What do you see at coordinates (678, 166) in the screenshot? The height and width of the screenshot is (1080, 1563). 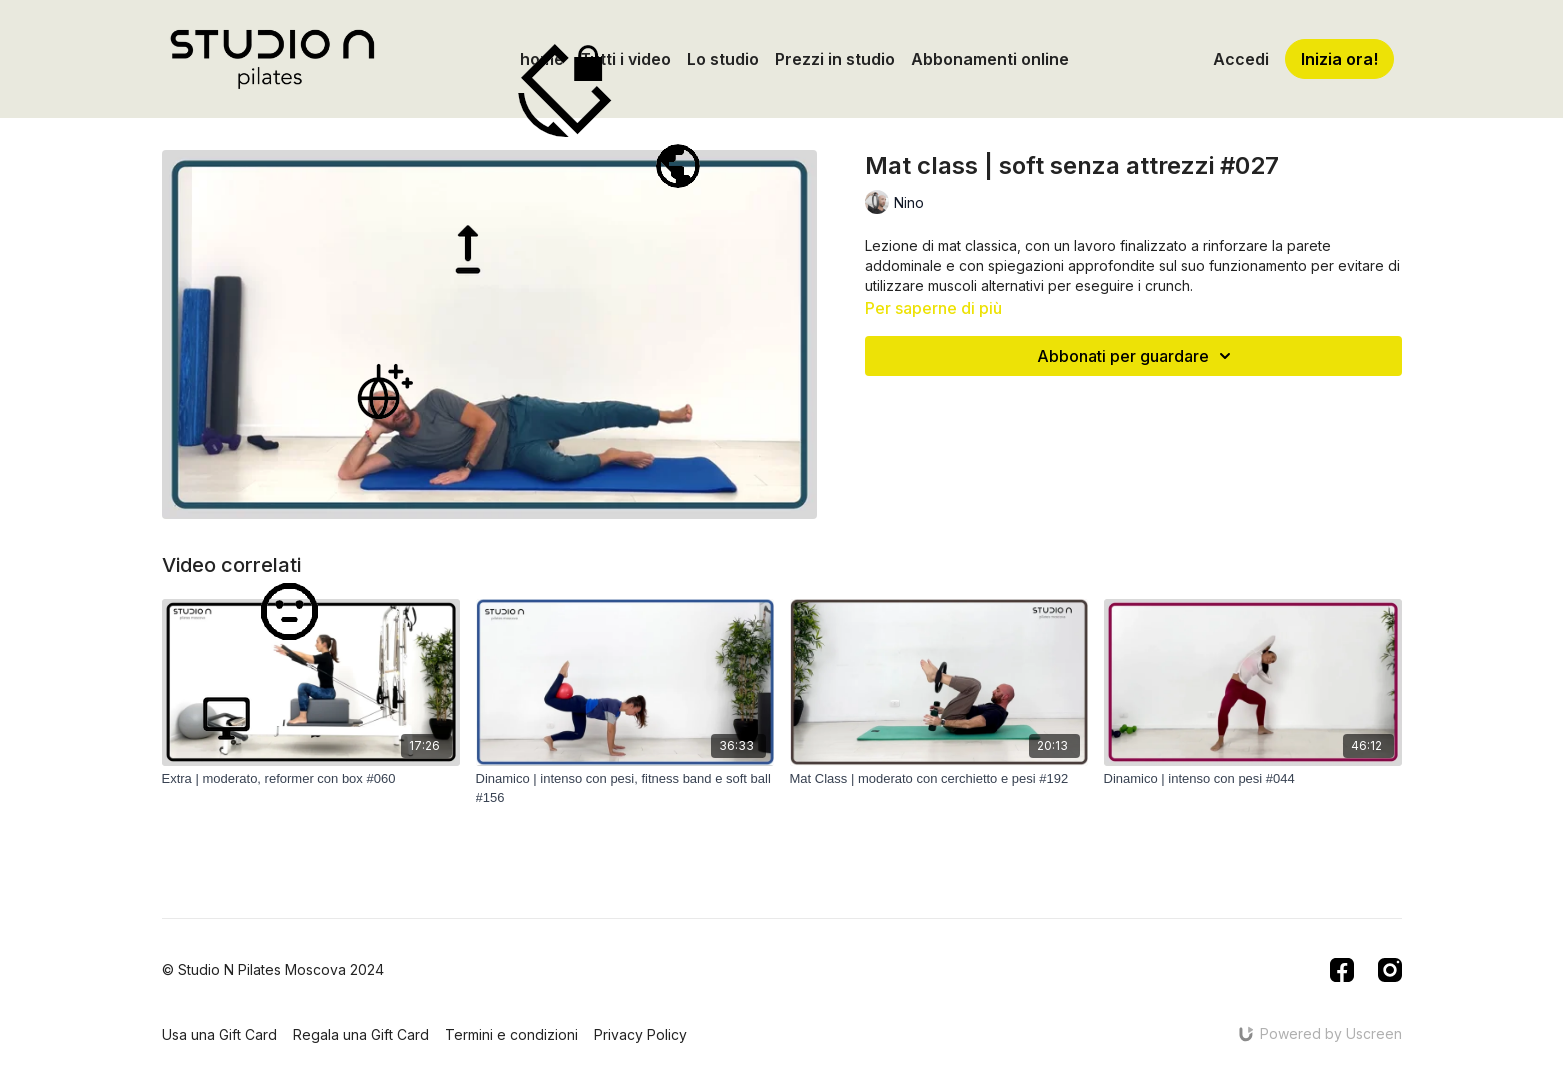 I see `access public or global content` at bounding box center [678, 166].